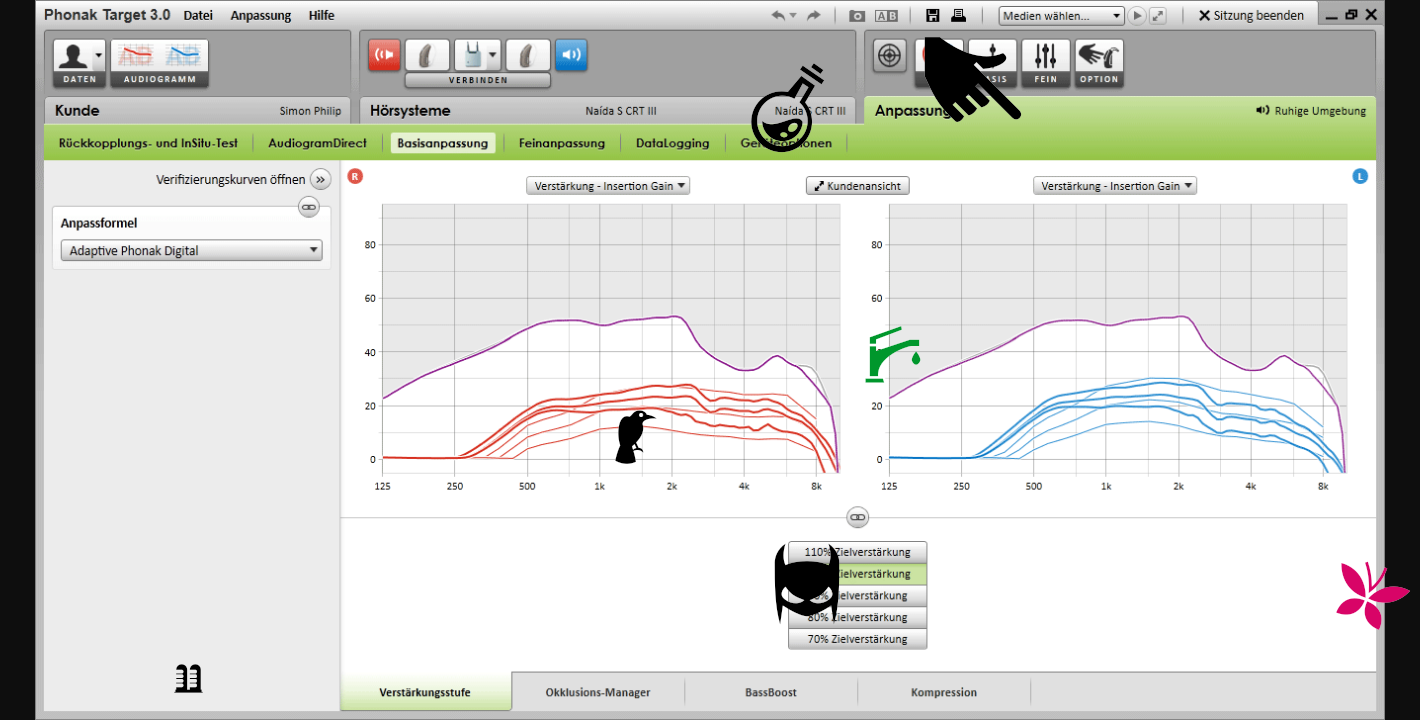  What do you see at coordinates (973, 85) in the screenshot?
I see `tap to select or indicate an item` at bounding box center [973, 85].